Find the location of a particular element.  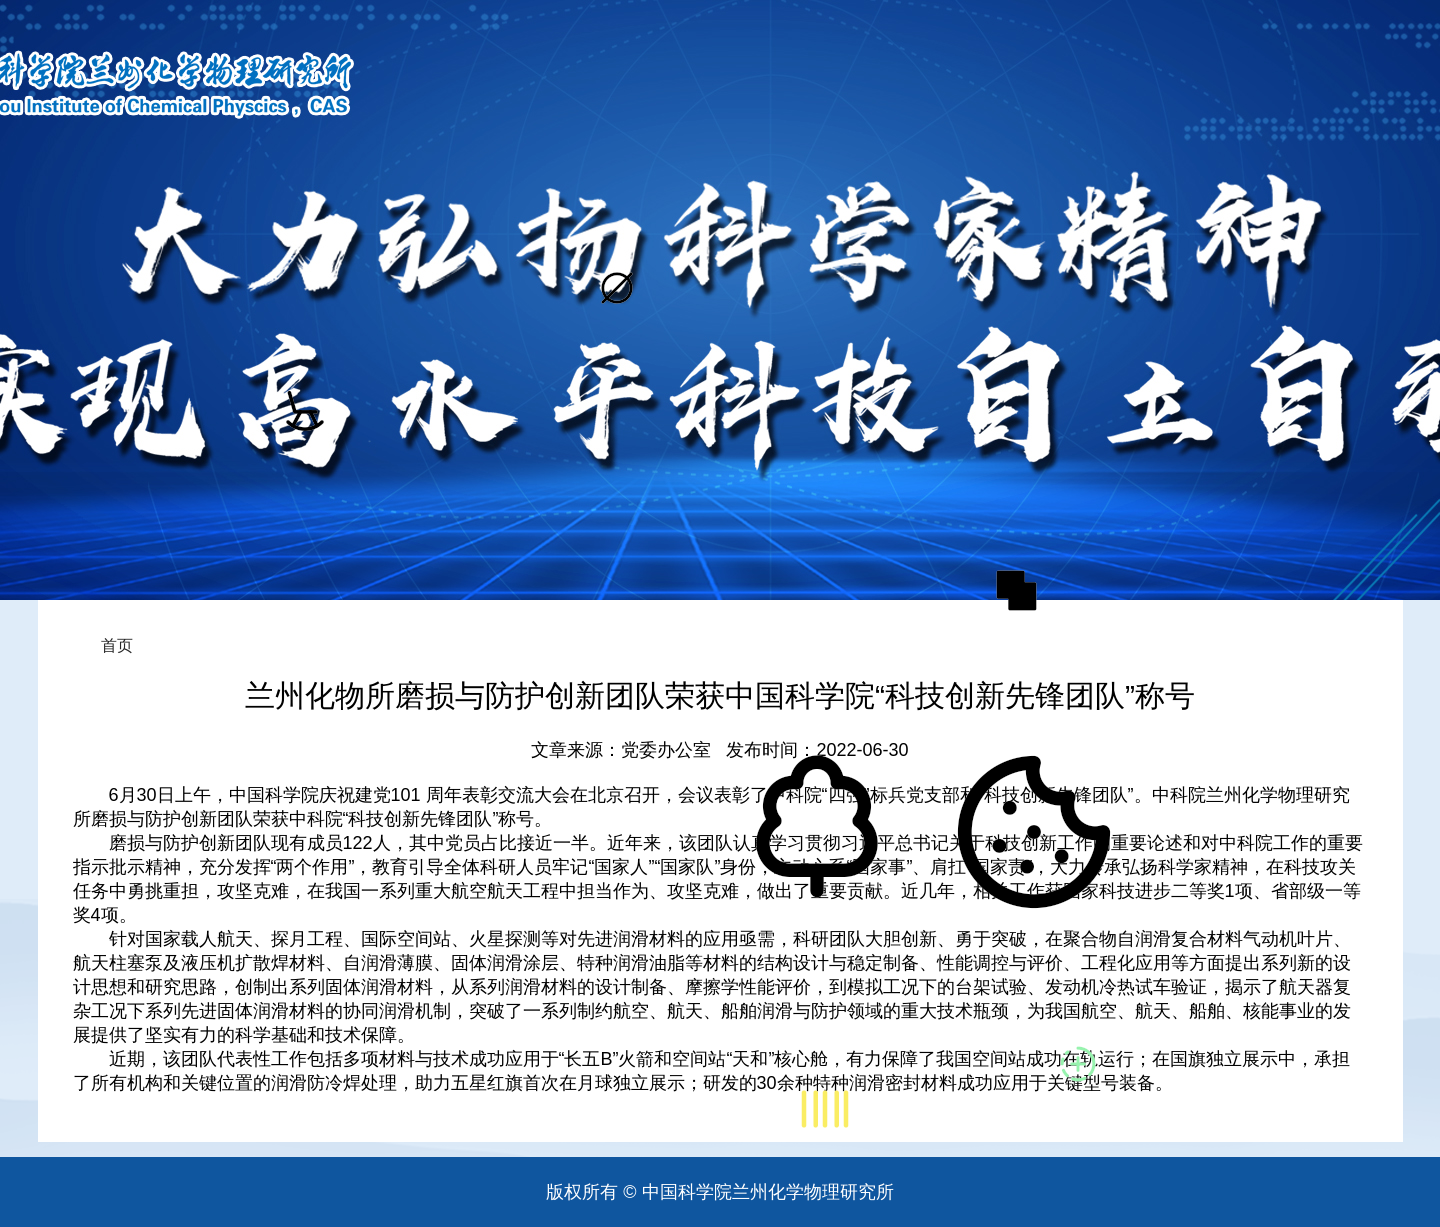

access furniture or seating options is located at coordinates (305, 411).